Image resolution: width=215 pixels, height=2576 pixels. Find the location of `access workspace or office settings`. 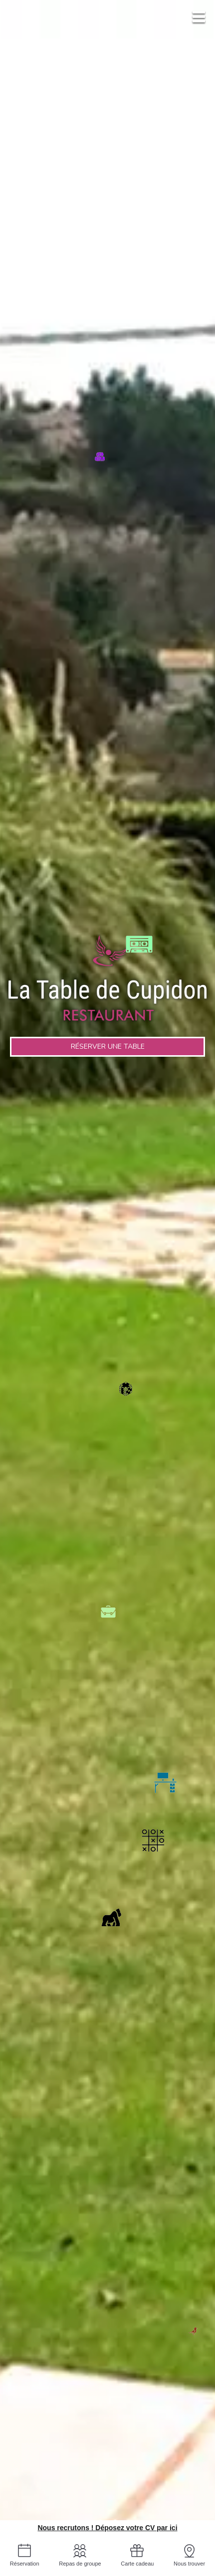

access workspace or office settings is located at coordinates (165, 1780).